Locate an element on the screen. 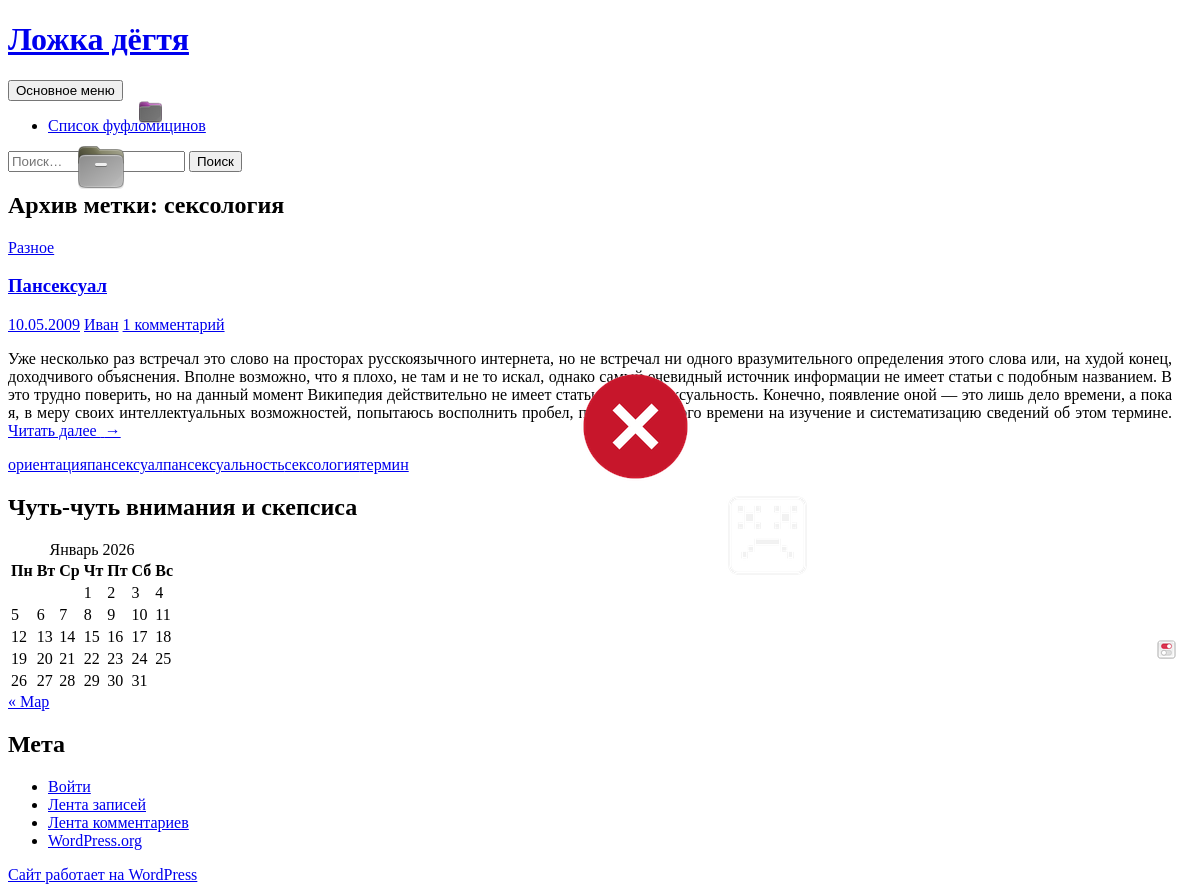 The height and width of the screenshot is (892, 1180). open the nautilus file manager is located at coordinates (101, 167).